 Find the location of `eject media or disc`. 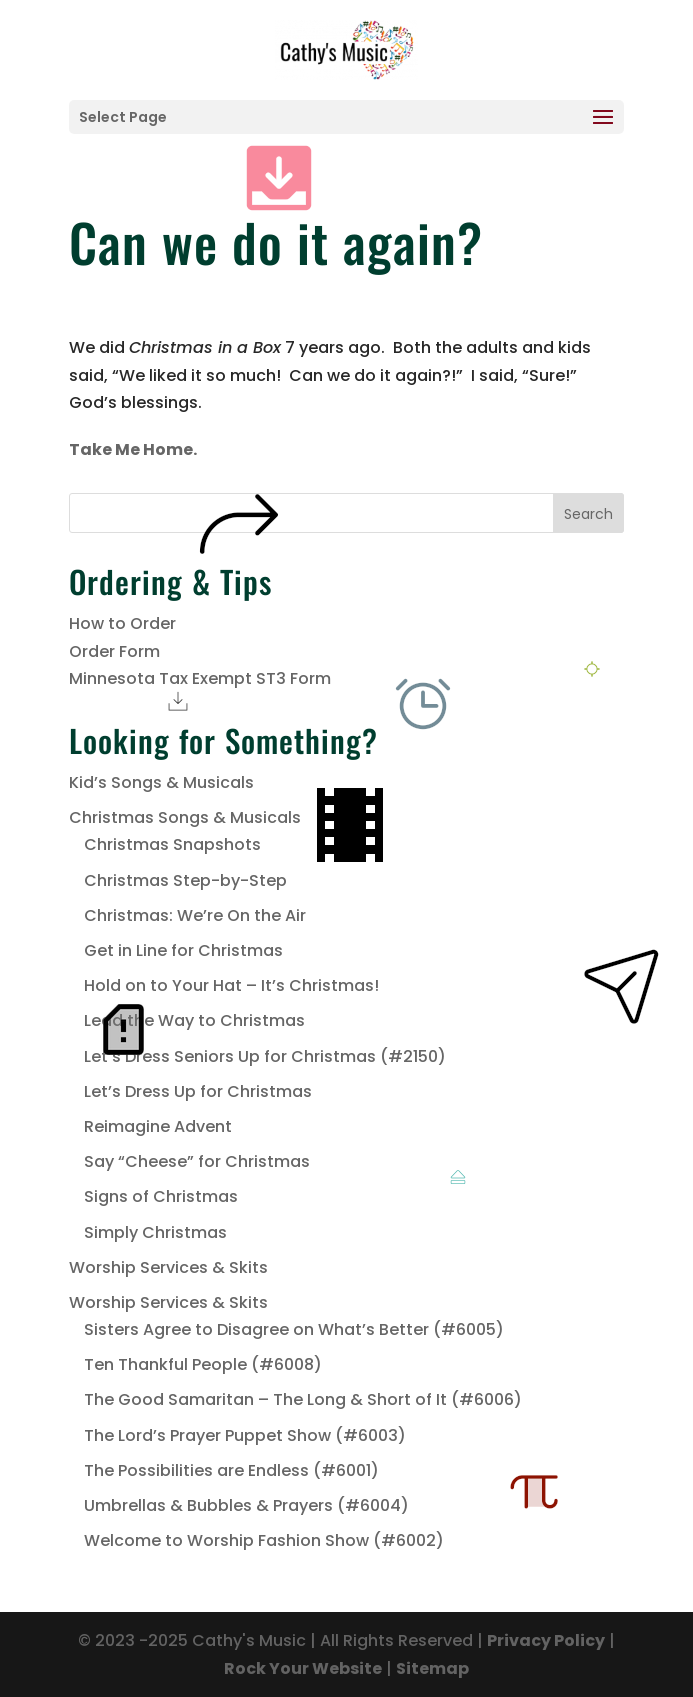

eject media or disc is located at coordinates (458, 1178).